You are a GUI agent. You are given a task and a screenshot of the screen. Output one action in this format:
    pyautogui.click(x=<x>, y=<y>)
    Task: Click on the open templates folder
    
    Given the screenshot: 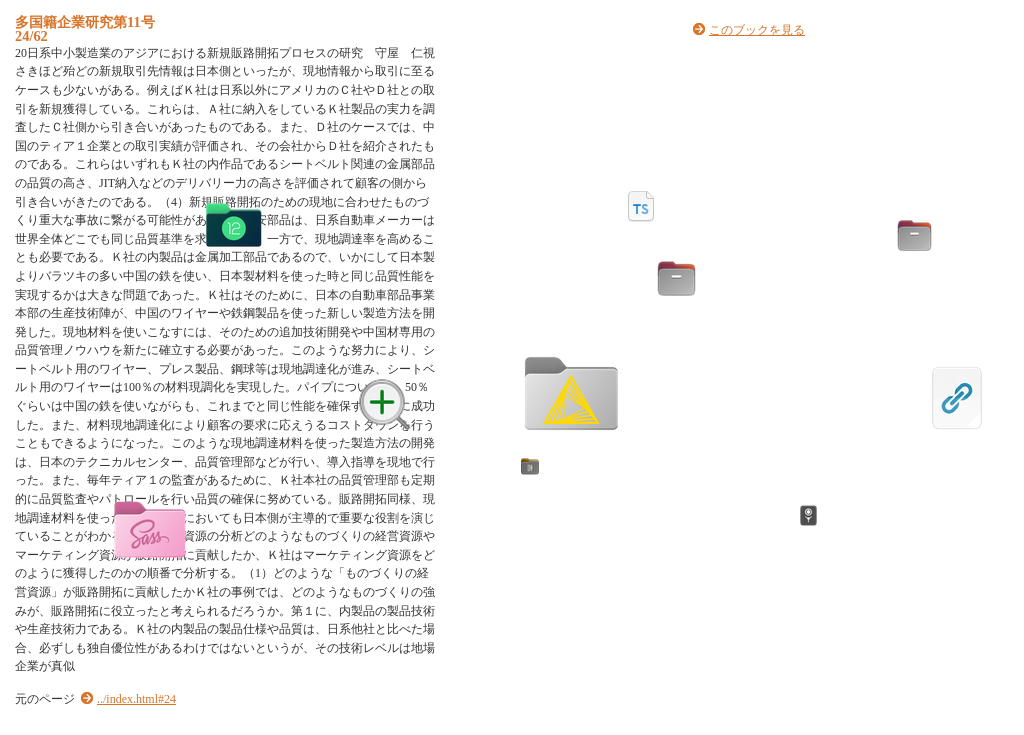 What is the action you would take?
    pyautogui.click(x=530, y=466)
    